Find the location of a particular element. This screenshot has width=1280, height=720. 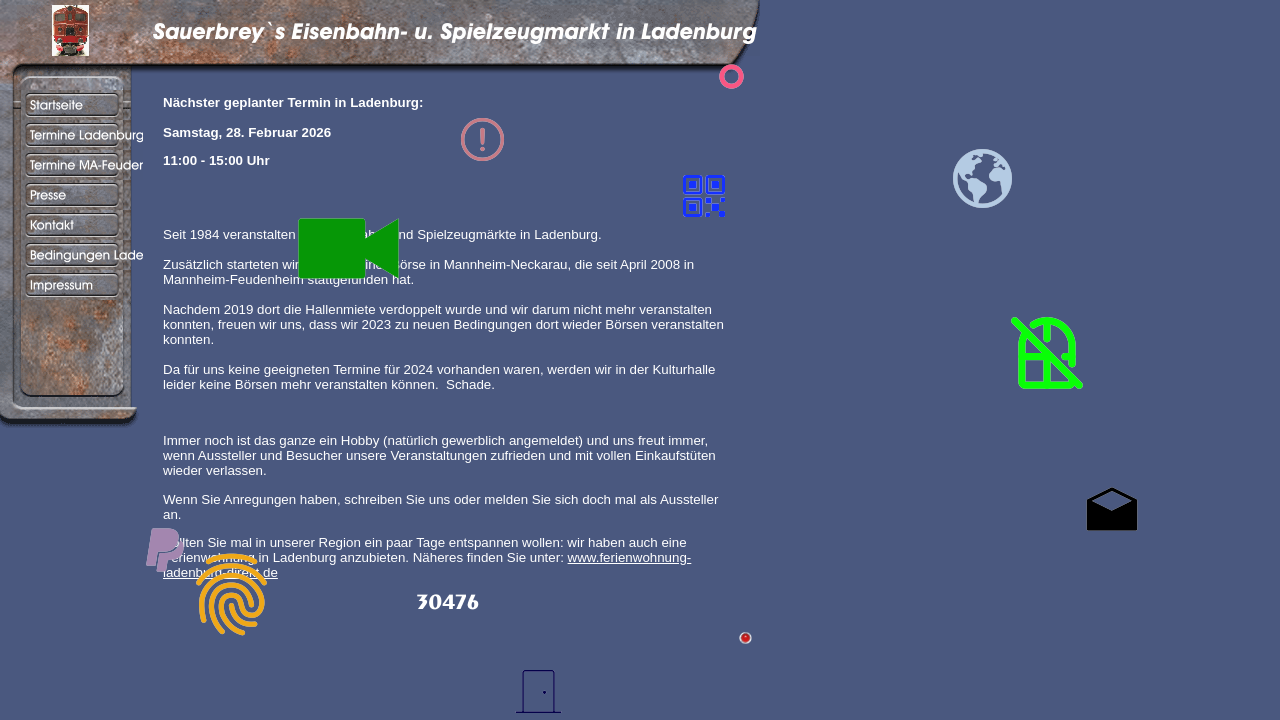

indicates an unselected or inactive radio button option is located at coordinates (731, 76).